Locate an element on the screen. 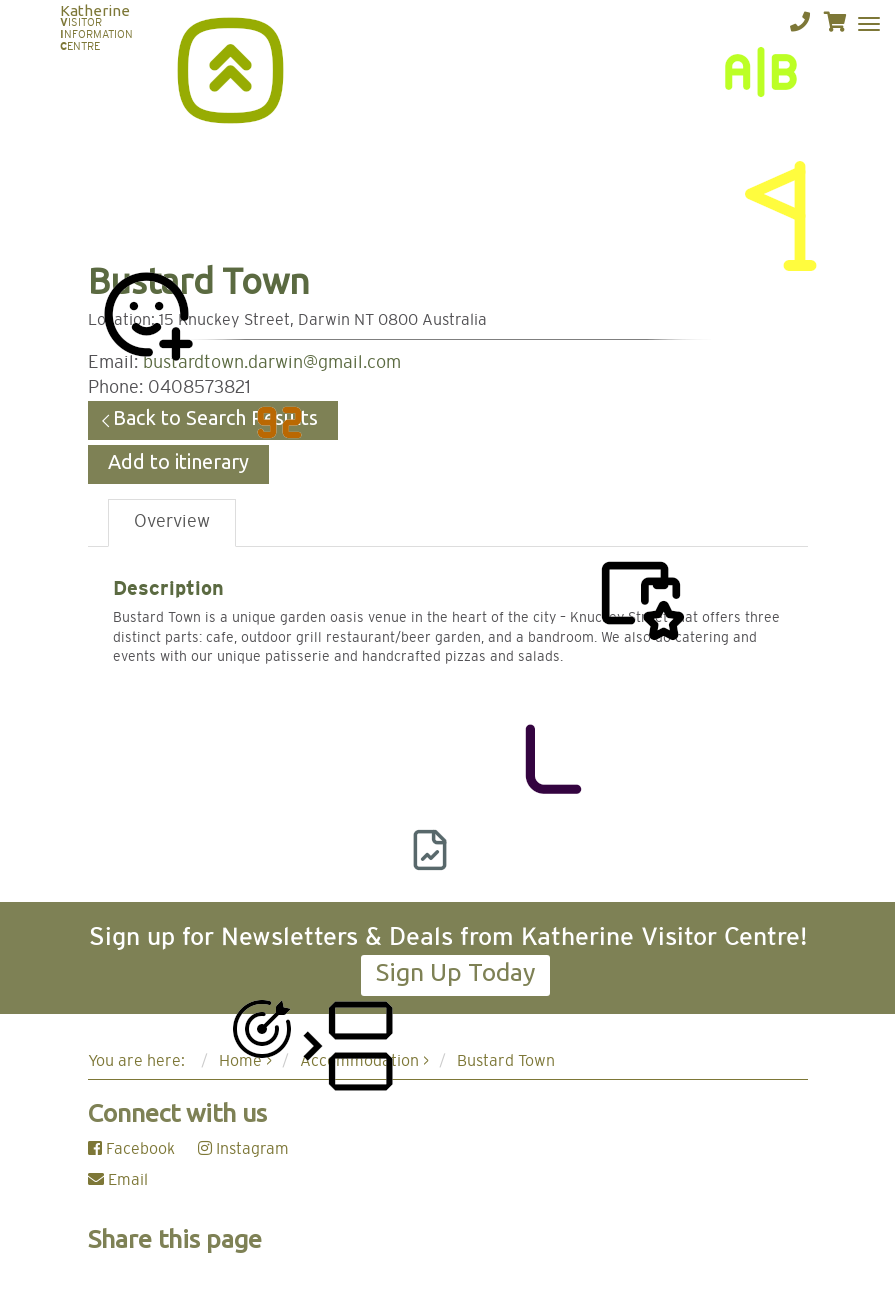 This screenshot has height=1298, width=895. favorite or star a connected device is located at coordinates (641, 597).